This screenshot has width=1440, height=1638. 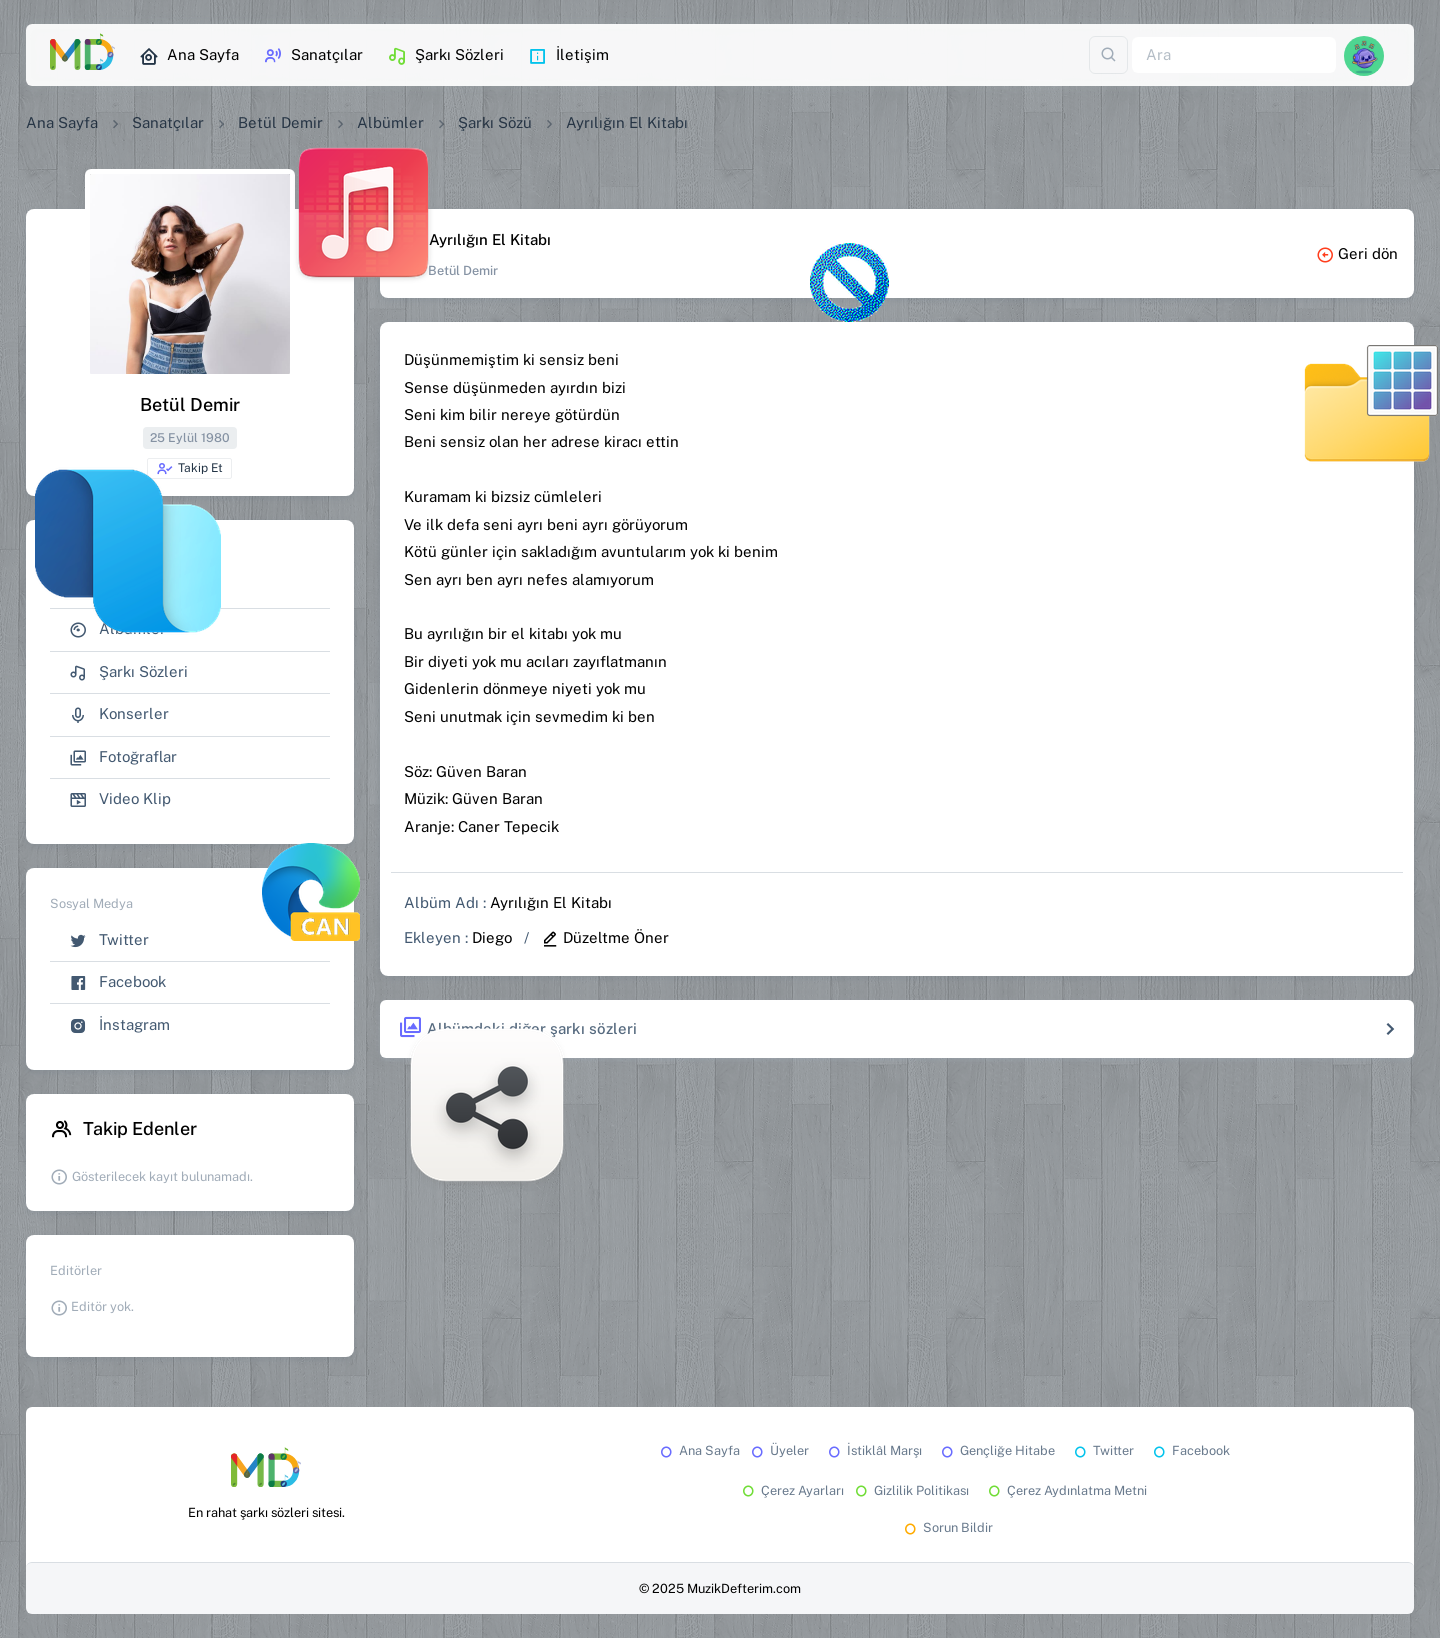 What do you see at coordinates (363, 212) in the screenshot?
I see `open the music player app` at bounding box center [363, 212].